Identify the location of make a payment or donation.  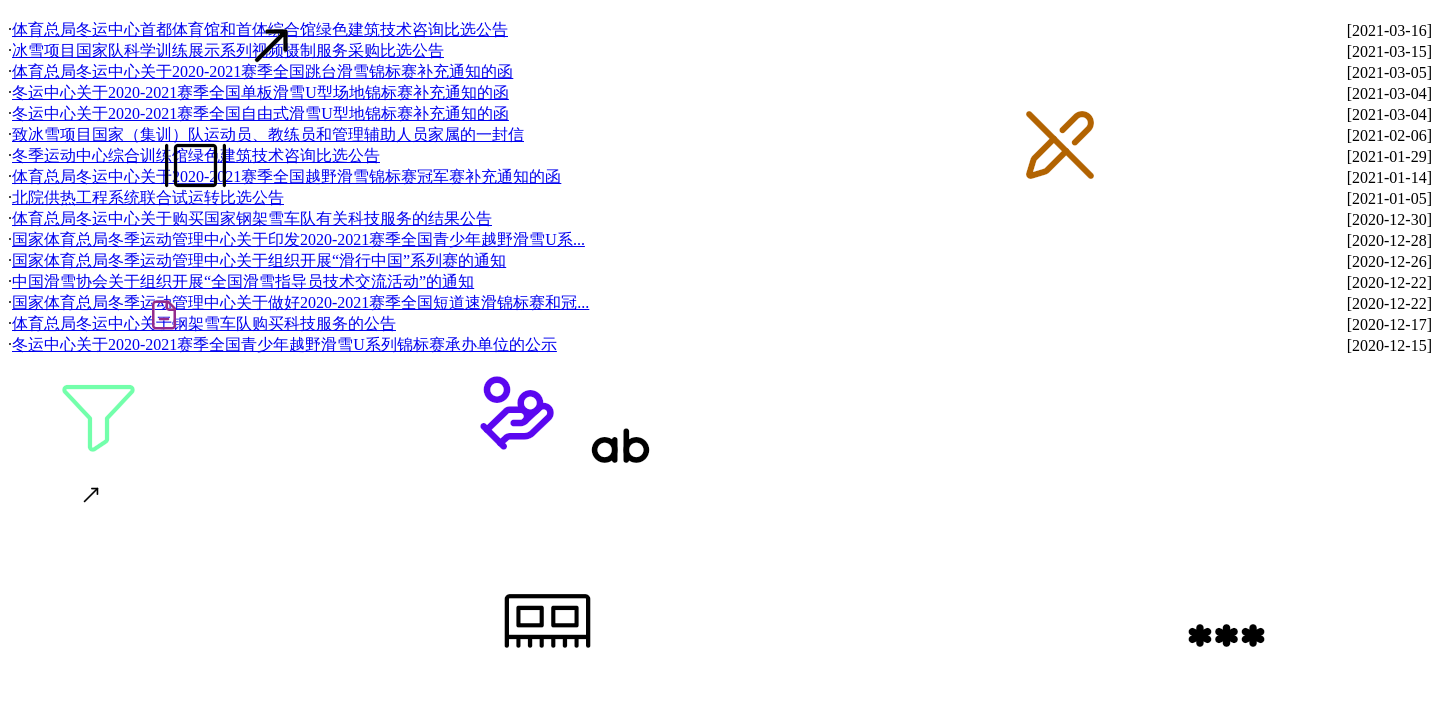
(517, 413).